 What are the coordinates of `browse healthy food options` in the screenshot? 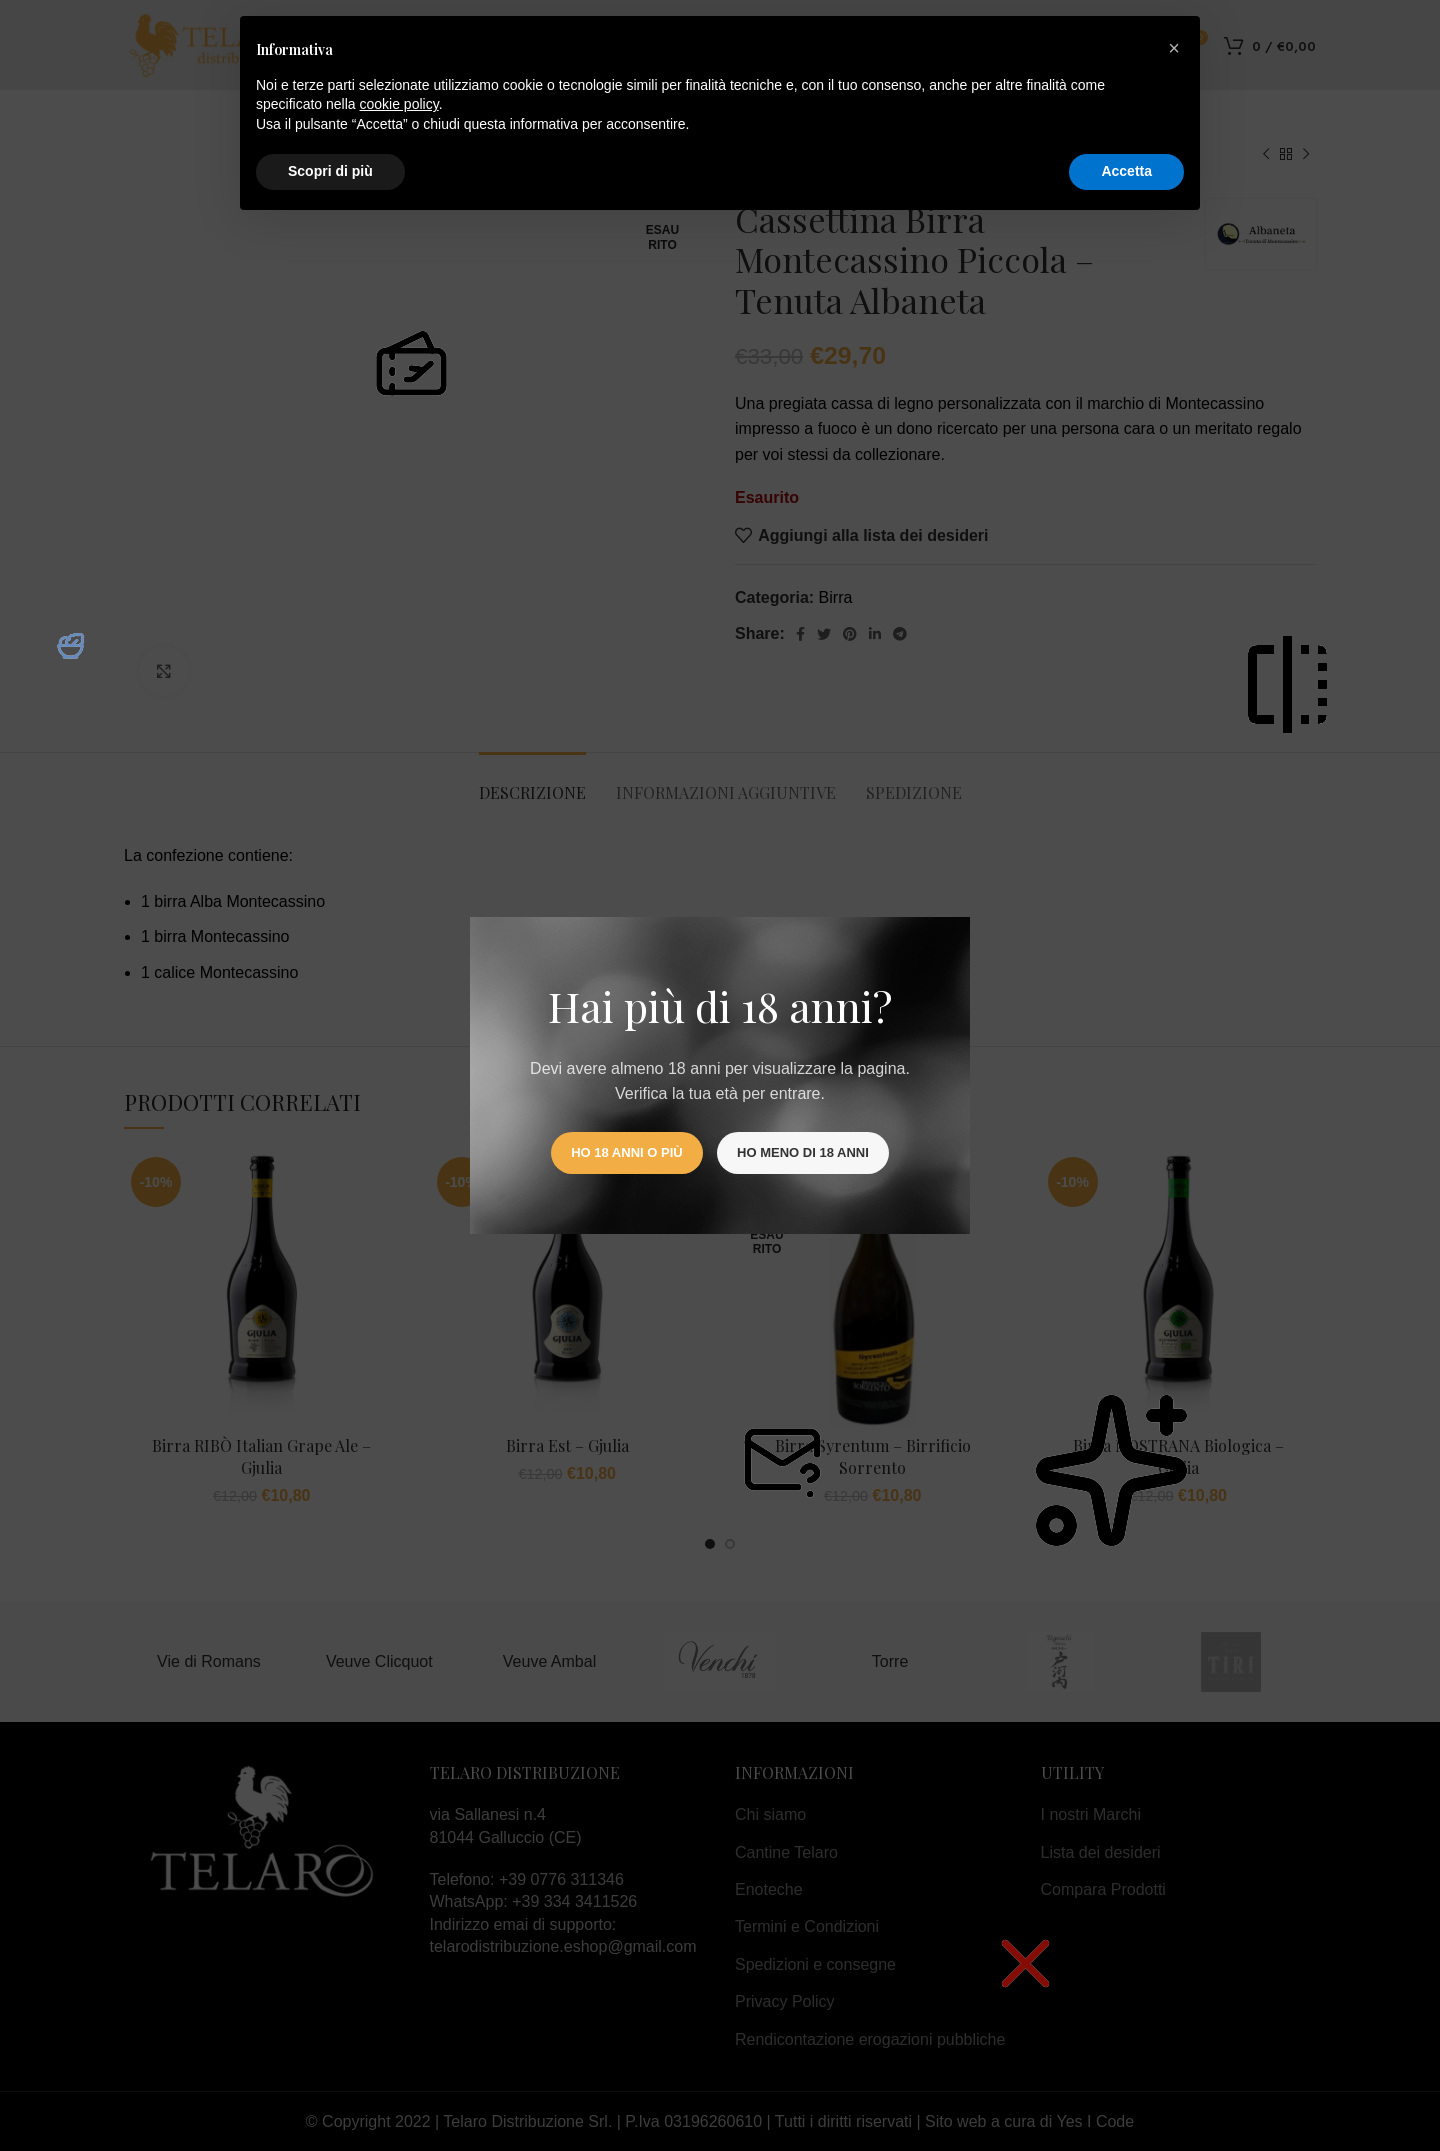 It's located at (70, 645).